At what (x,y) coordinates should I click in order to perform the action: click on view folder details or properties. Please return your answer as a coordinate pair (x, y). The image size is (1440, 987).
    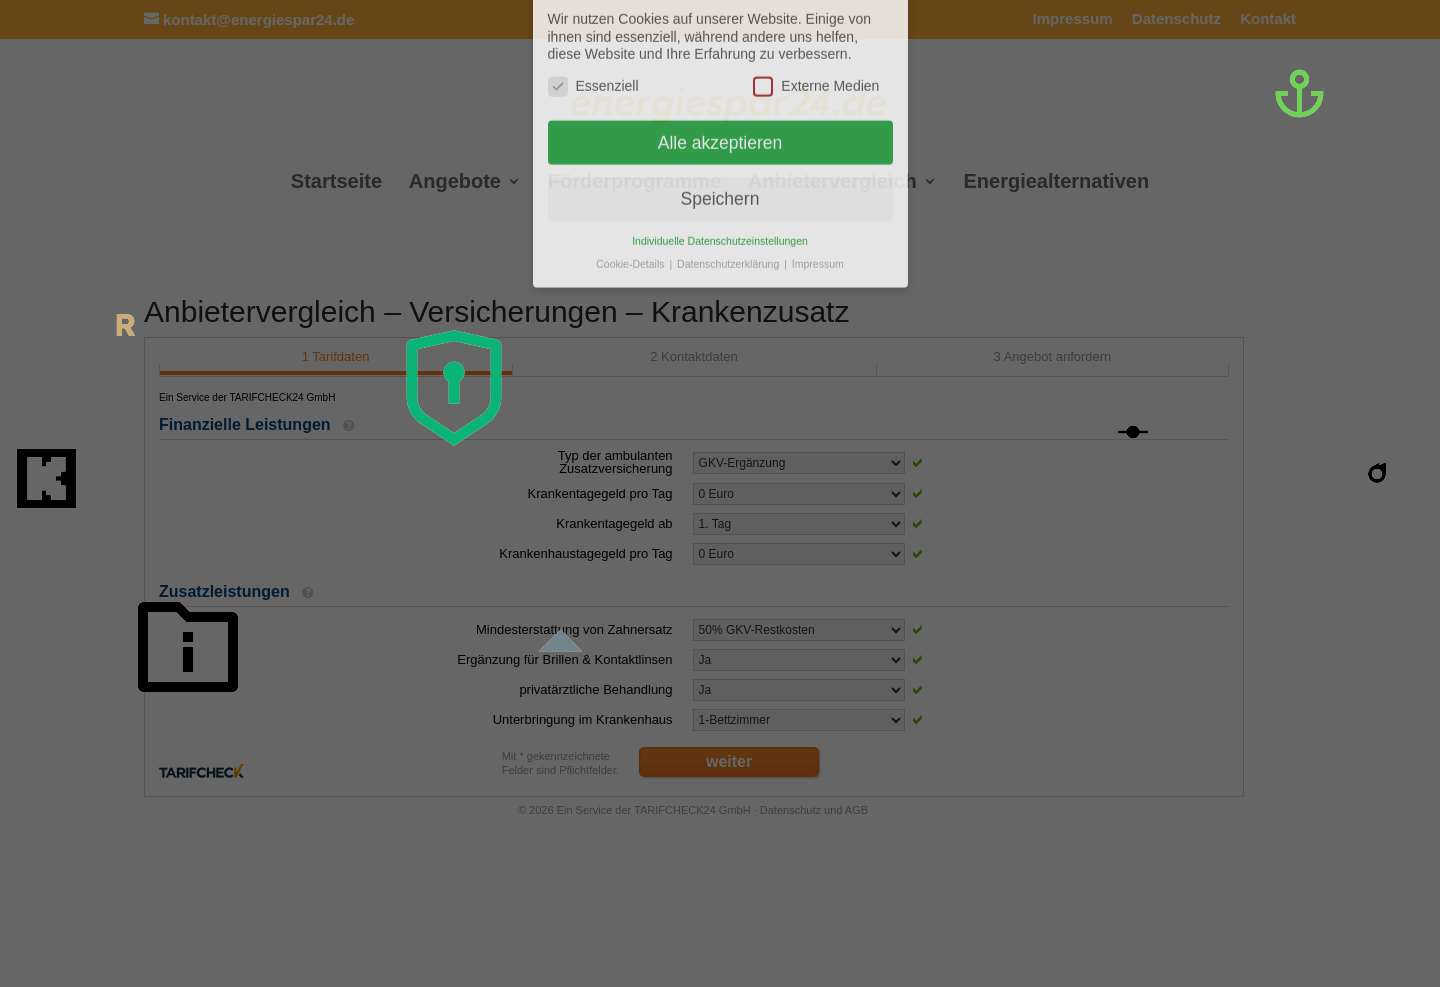
    Looking at the image, I should click on (188, 647).